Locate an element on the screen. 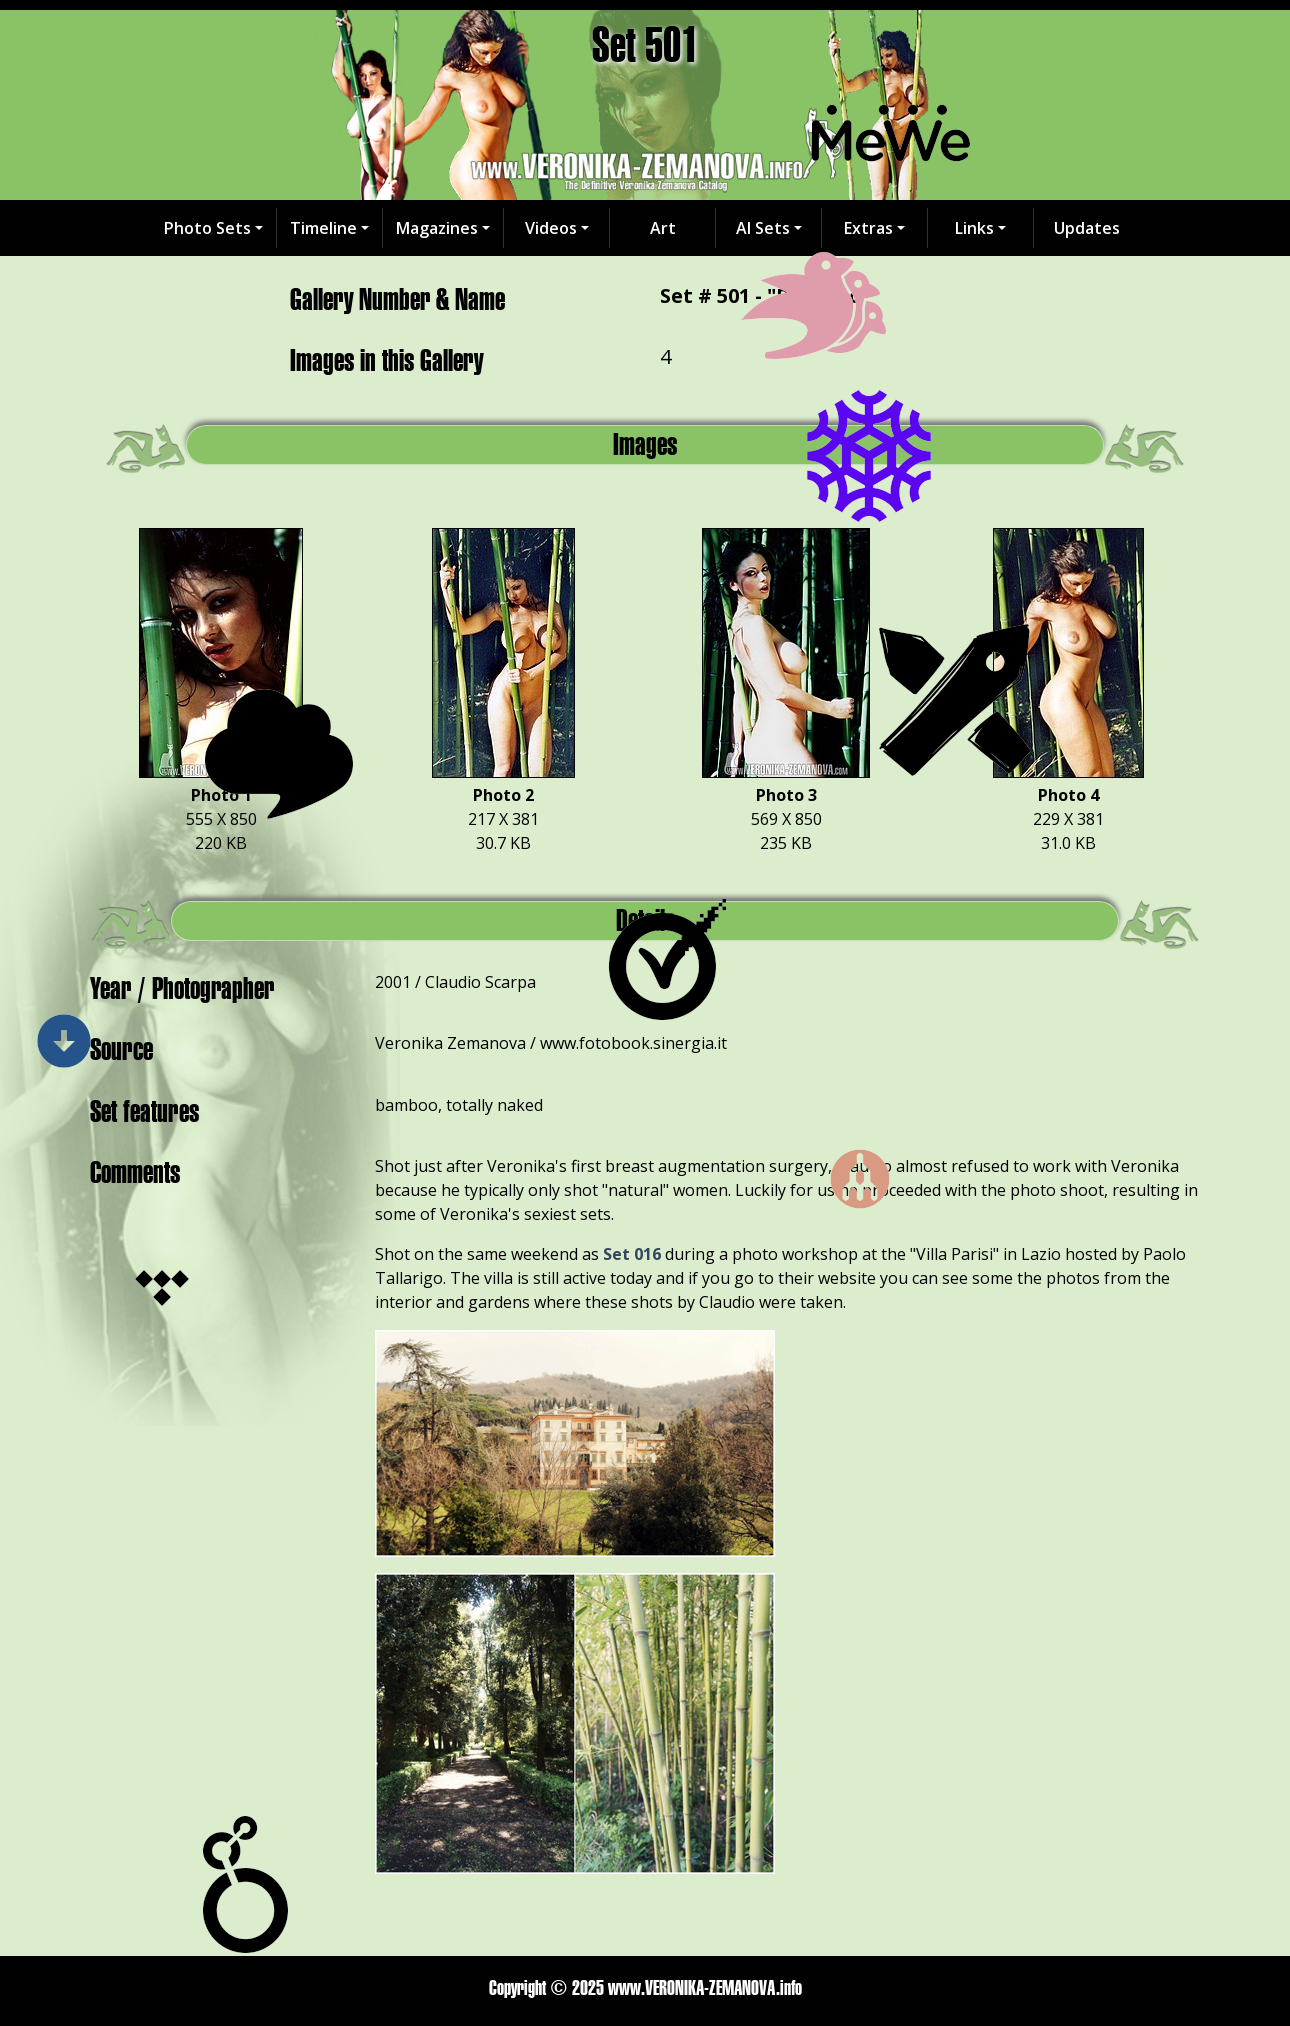  megaport brand logo is located at coordinates (860, 1179).